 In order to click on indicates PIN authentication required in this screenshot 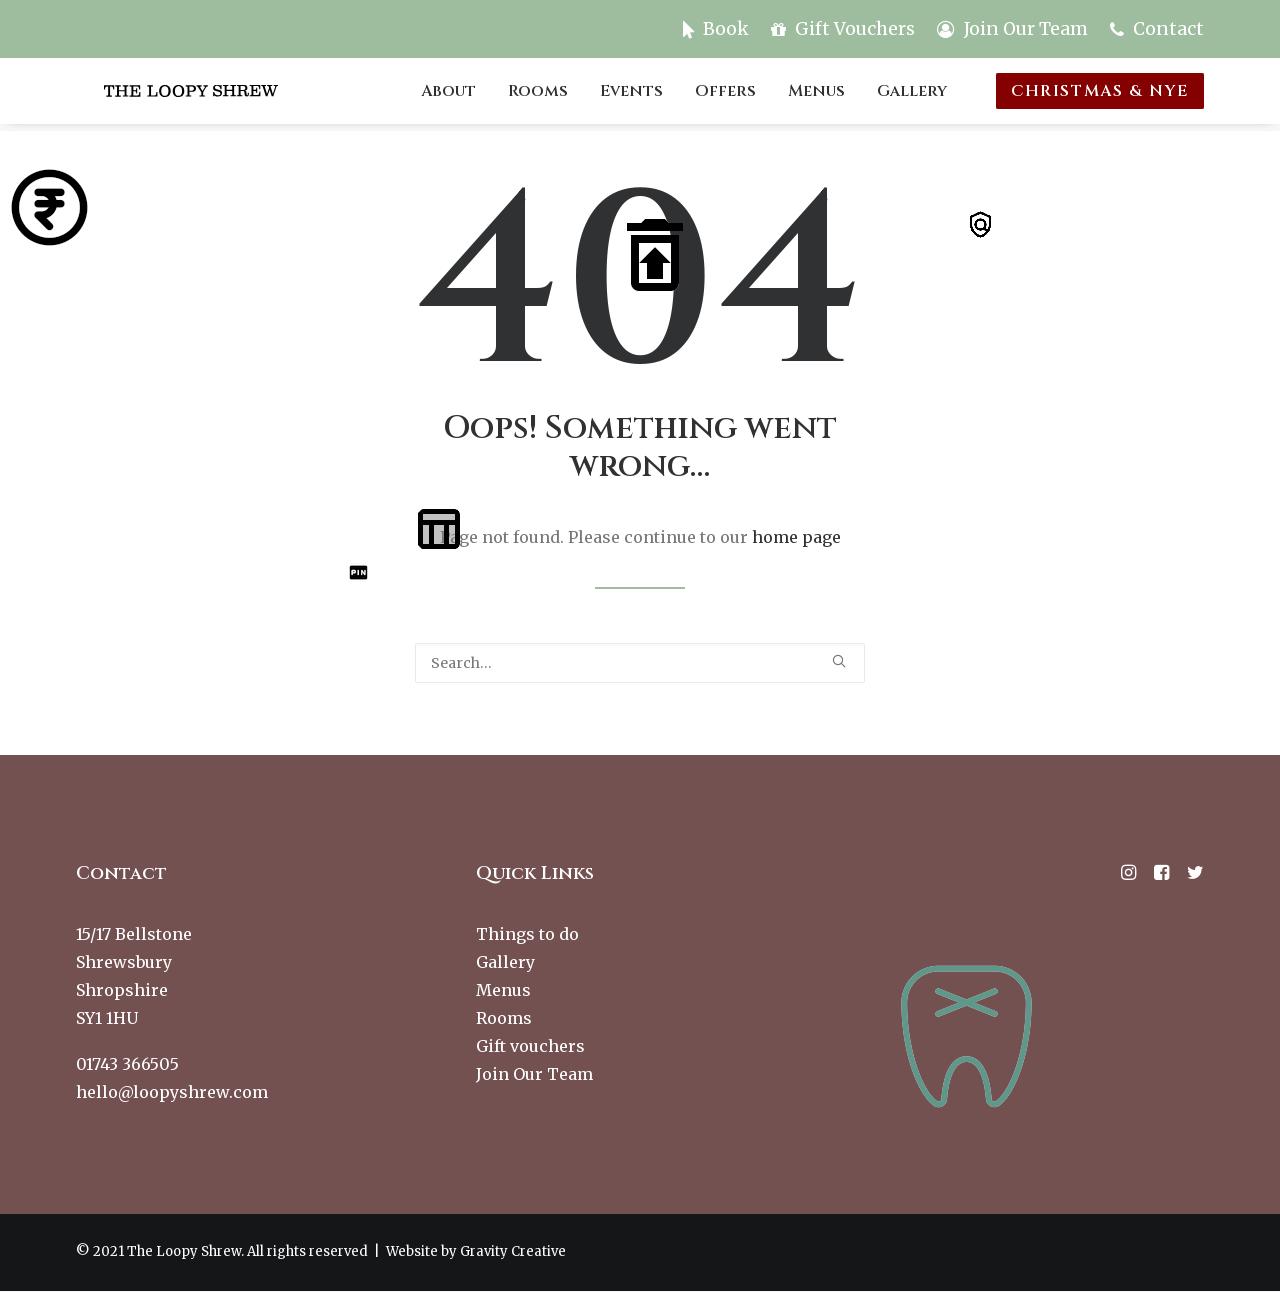, I will do `click(358, 572)`.